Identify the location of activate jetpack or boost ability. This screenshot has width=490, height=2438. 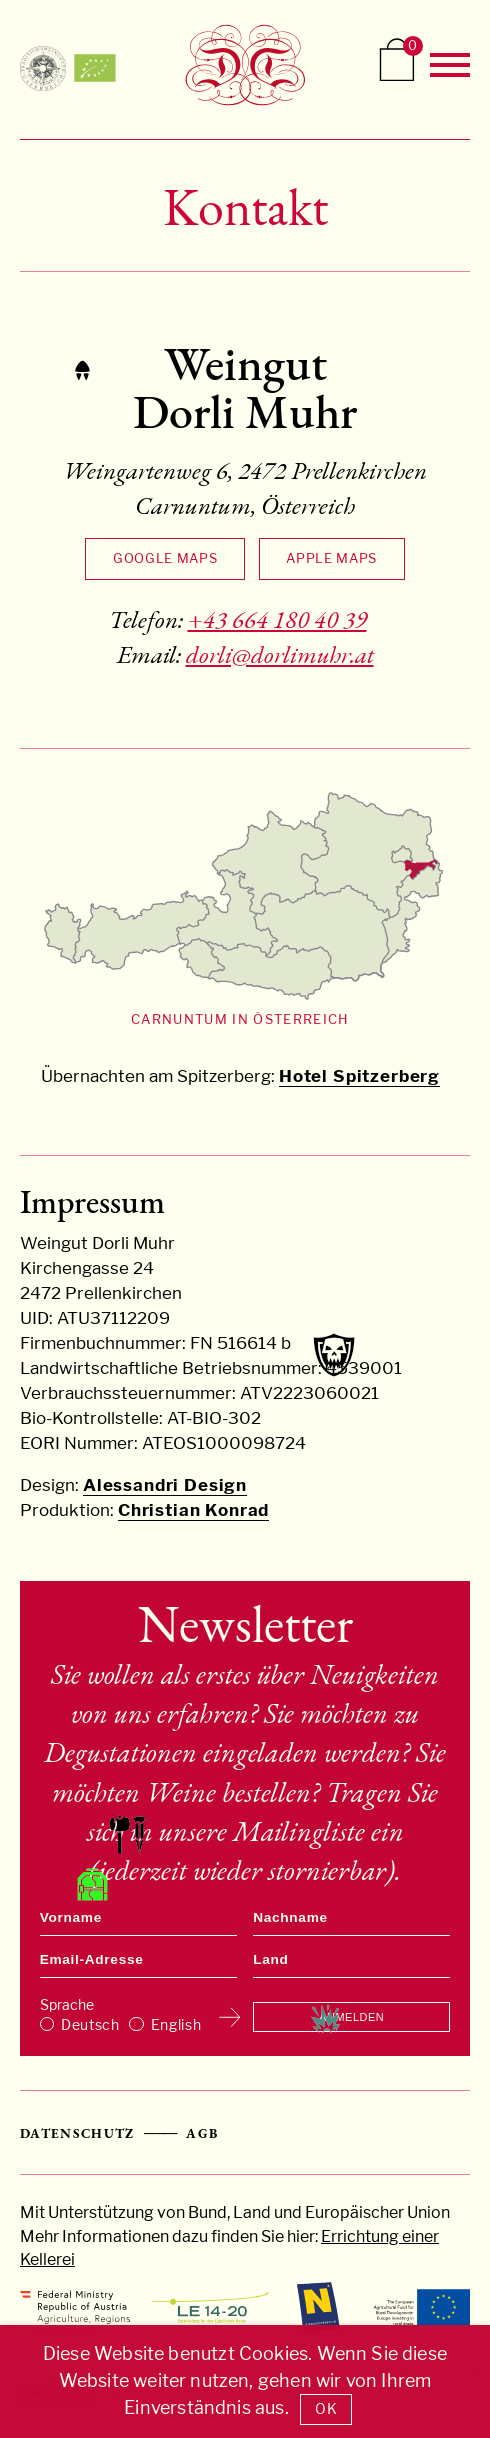
(82, 370).